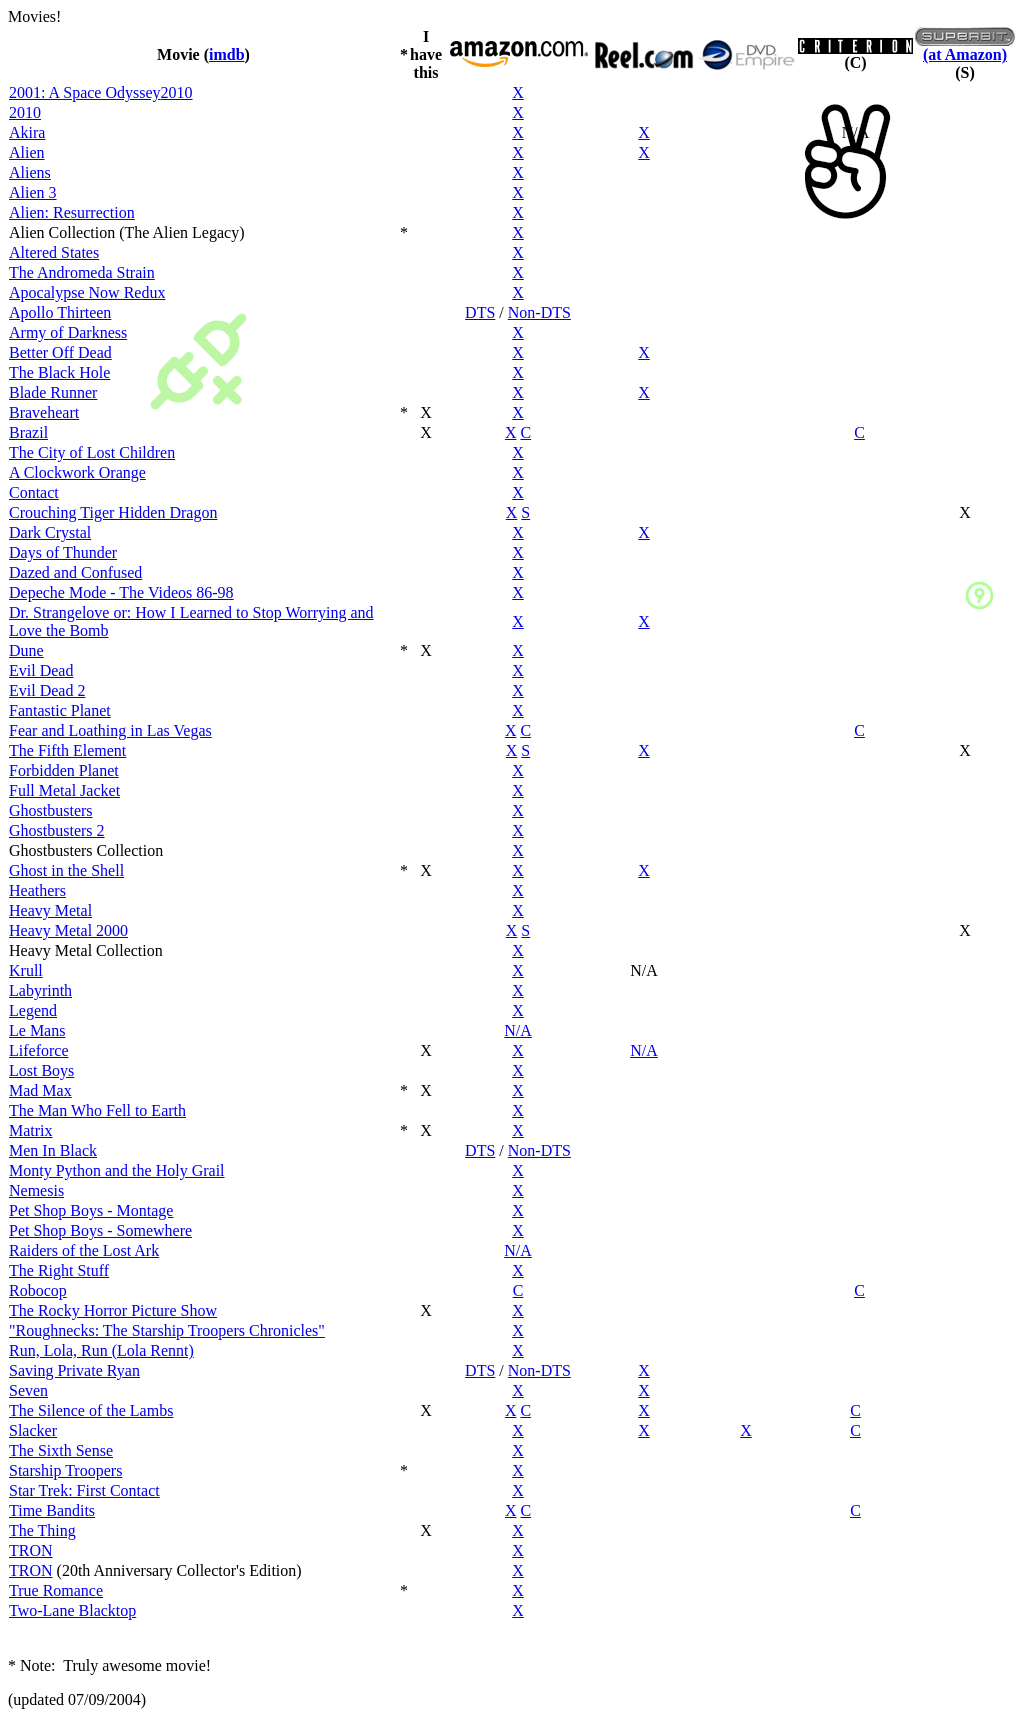  I want to click on indicates item number nine in a list or sequence, so click(979, 595).